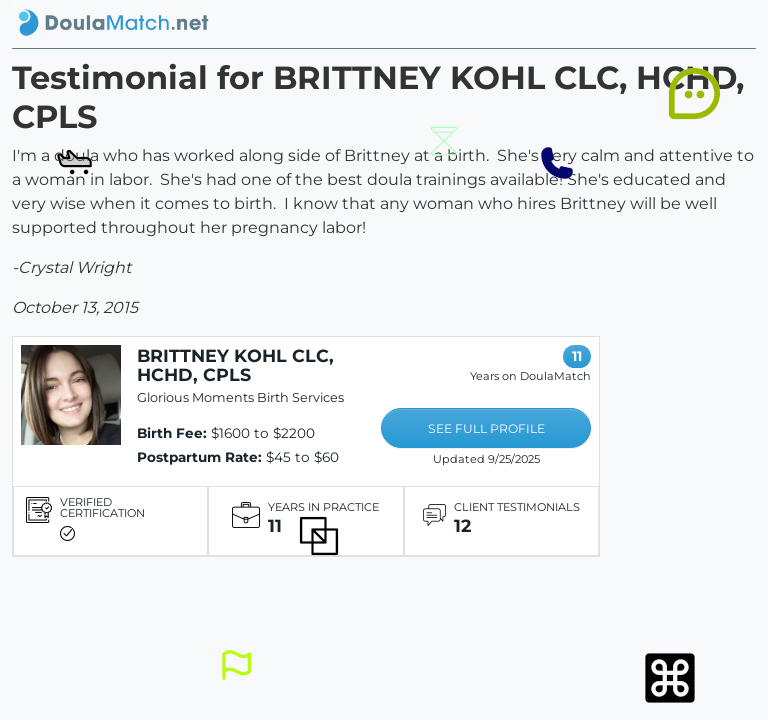  What do you see at coordinates (319, 536) in the screenshot?
I see `merge or intersect selected layers` at bounding box center [319, 536].